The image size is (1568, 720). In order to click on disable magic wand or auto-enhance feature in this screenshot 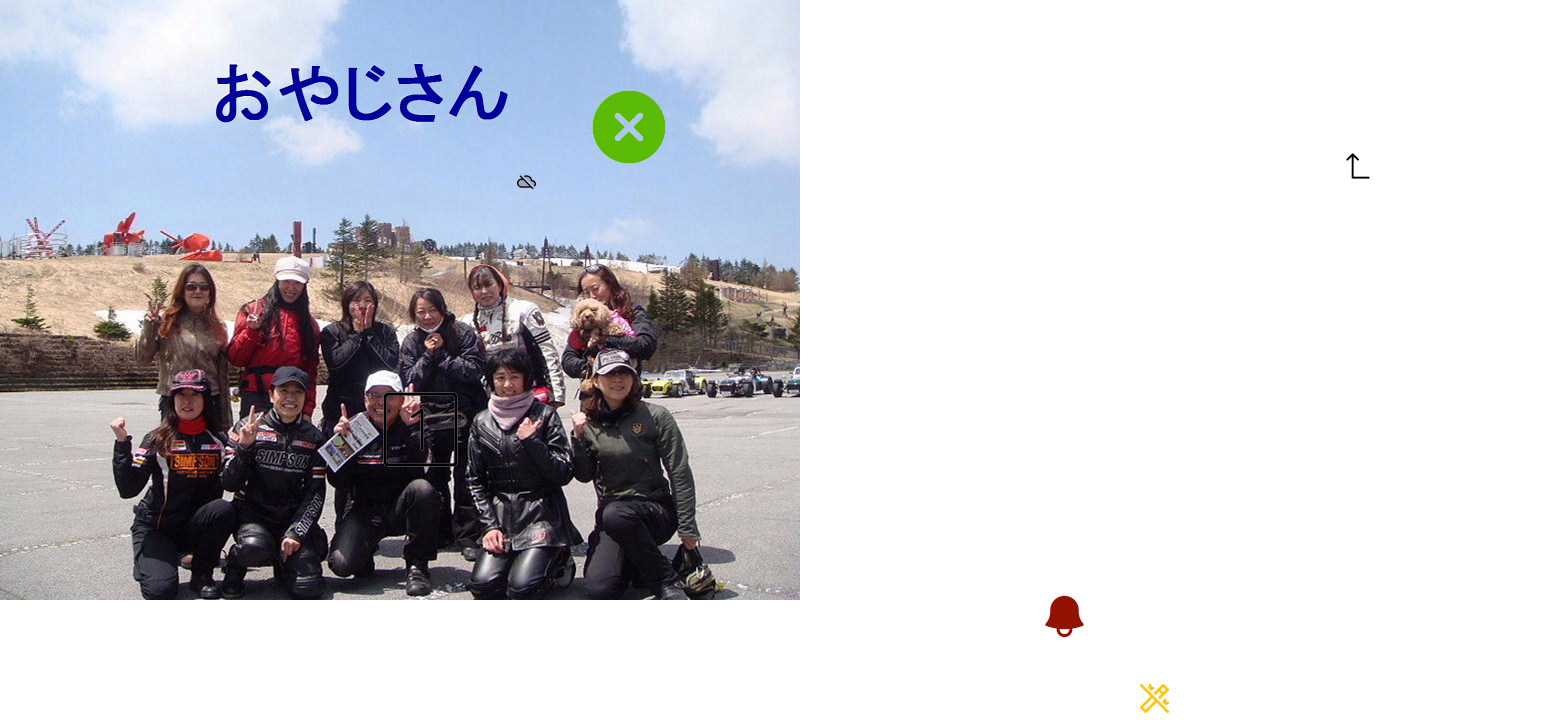, I will do `click(1154, 698)`.